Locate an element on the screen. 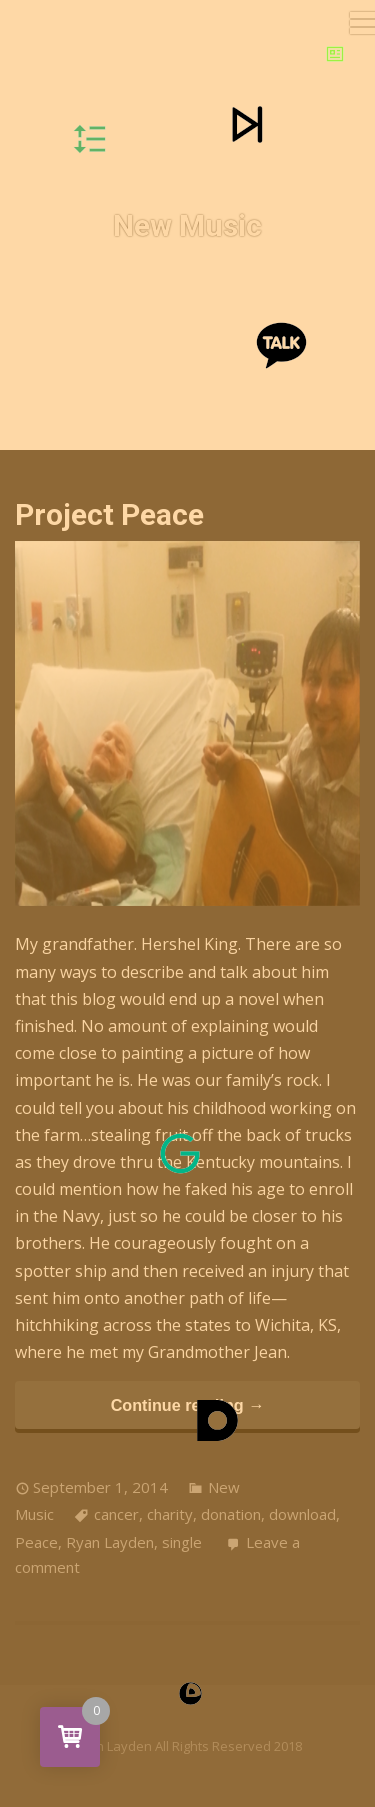  DatoCMS logo is located at coordinates (217, 1420).